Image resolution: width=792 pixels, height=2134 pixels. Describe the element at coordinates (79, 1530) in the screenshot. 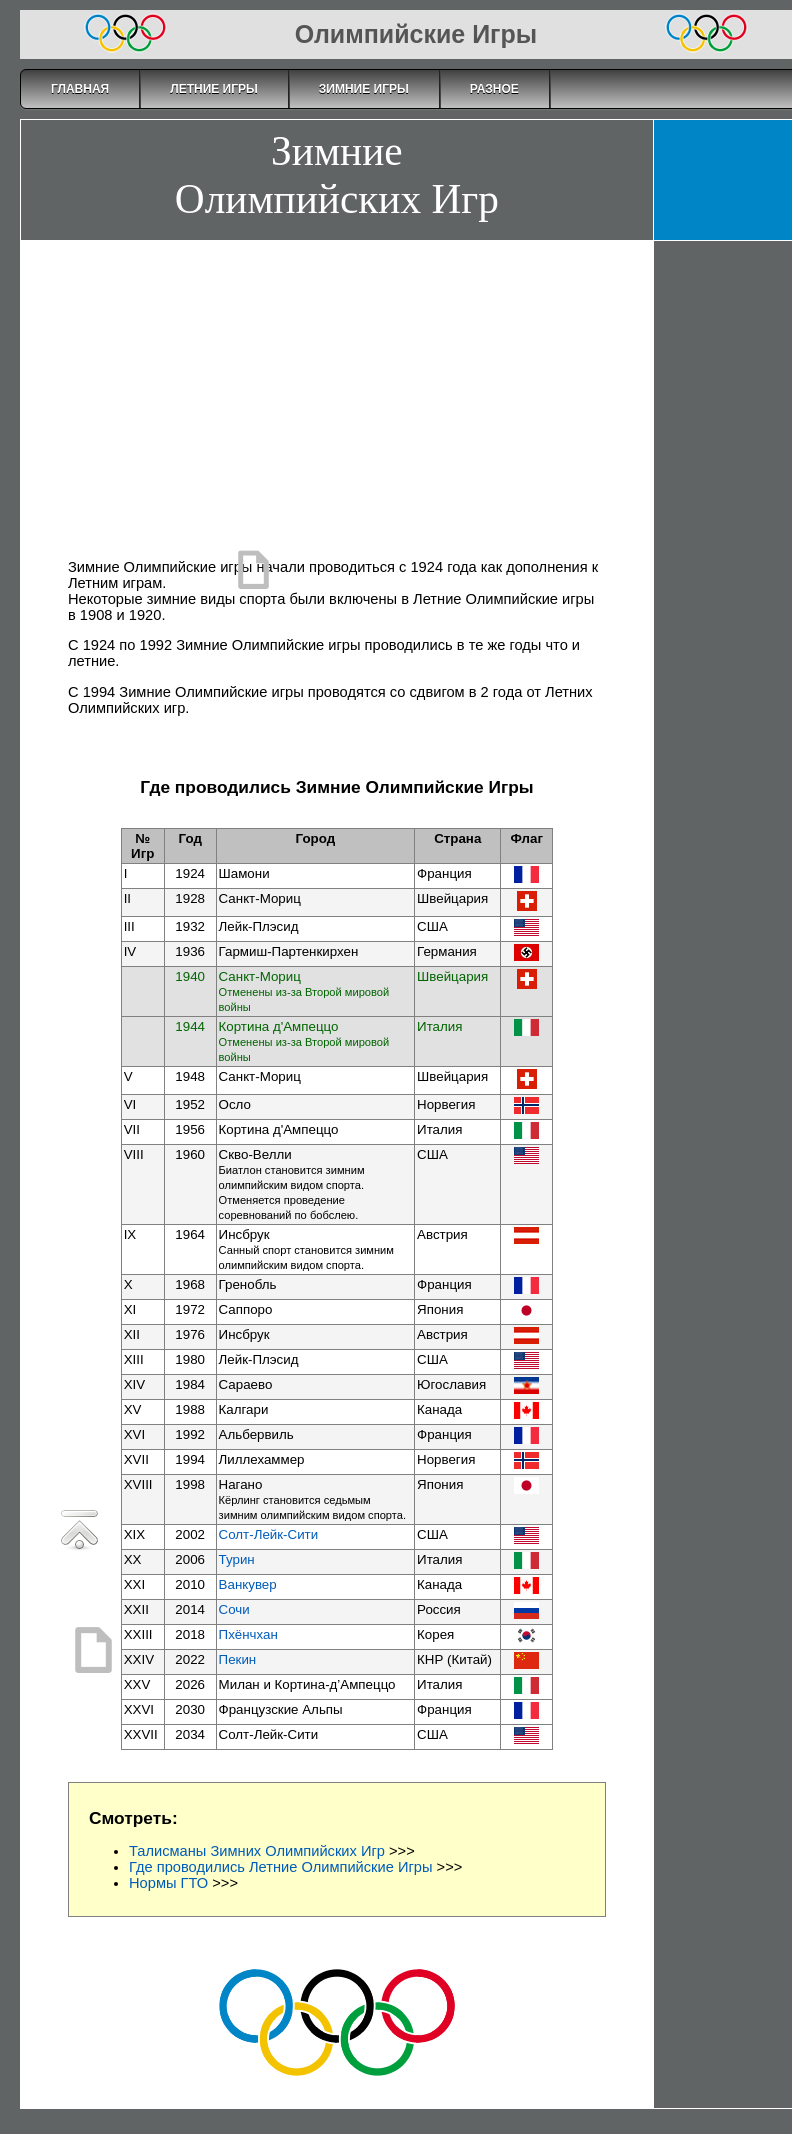

I see `scroll to top of page` at that location.